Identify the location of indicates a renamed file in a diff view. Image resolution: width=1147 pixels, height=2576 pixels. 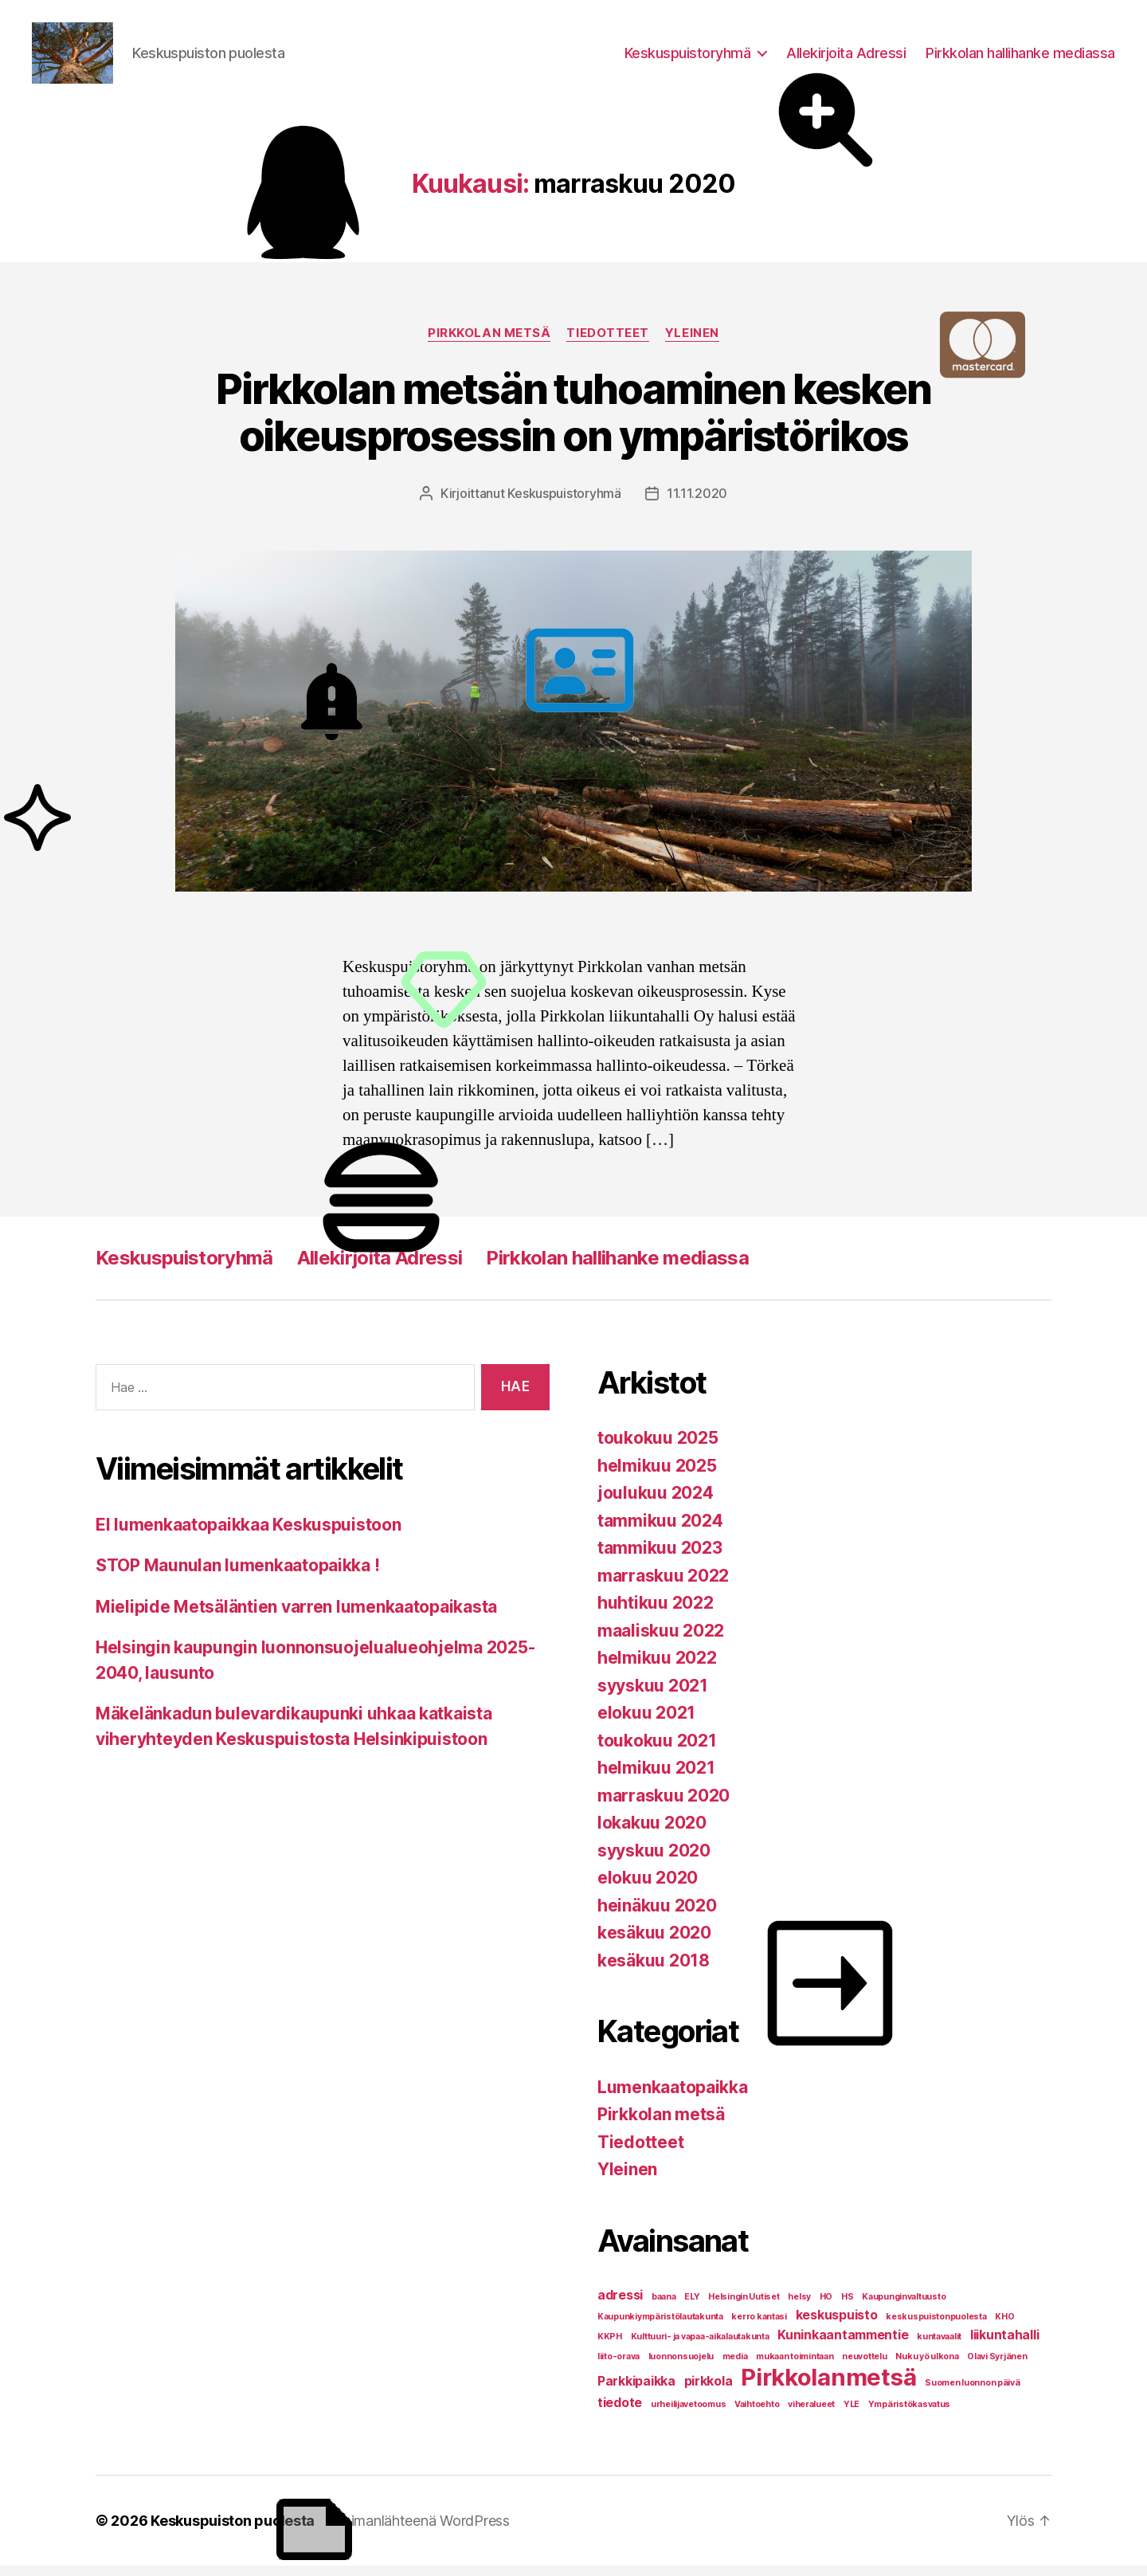
(830, 1983).